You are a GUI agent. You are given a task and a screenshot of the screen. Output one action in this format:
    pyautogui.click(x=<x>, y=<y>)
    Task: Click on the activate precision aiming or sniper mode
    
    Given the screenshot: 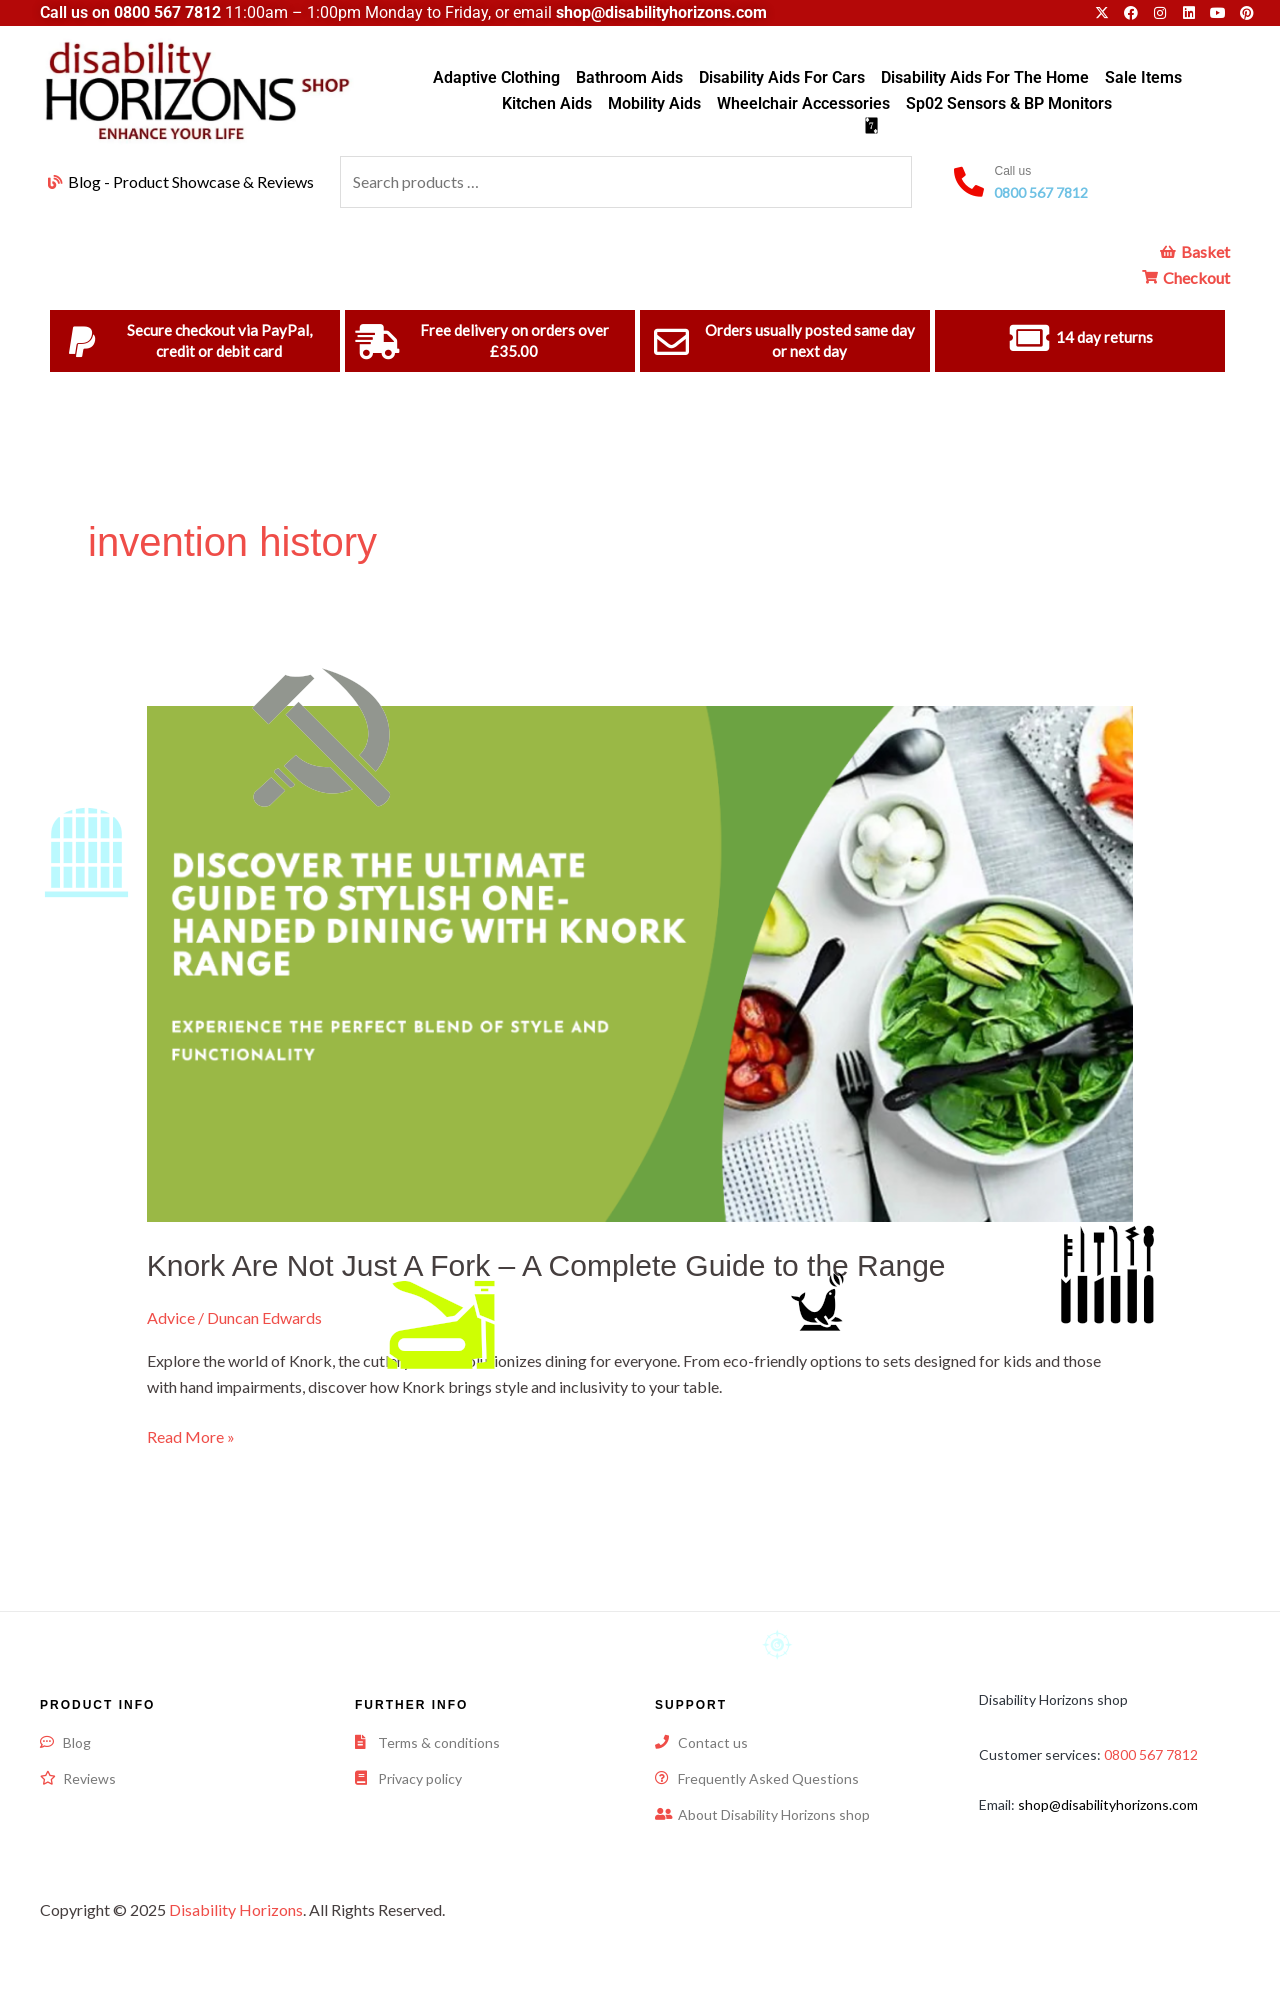 What is the action you would take?
    pyautogui.click(x=777, y=1645)
    